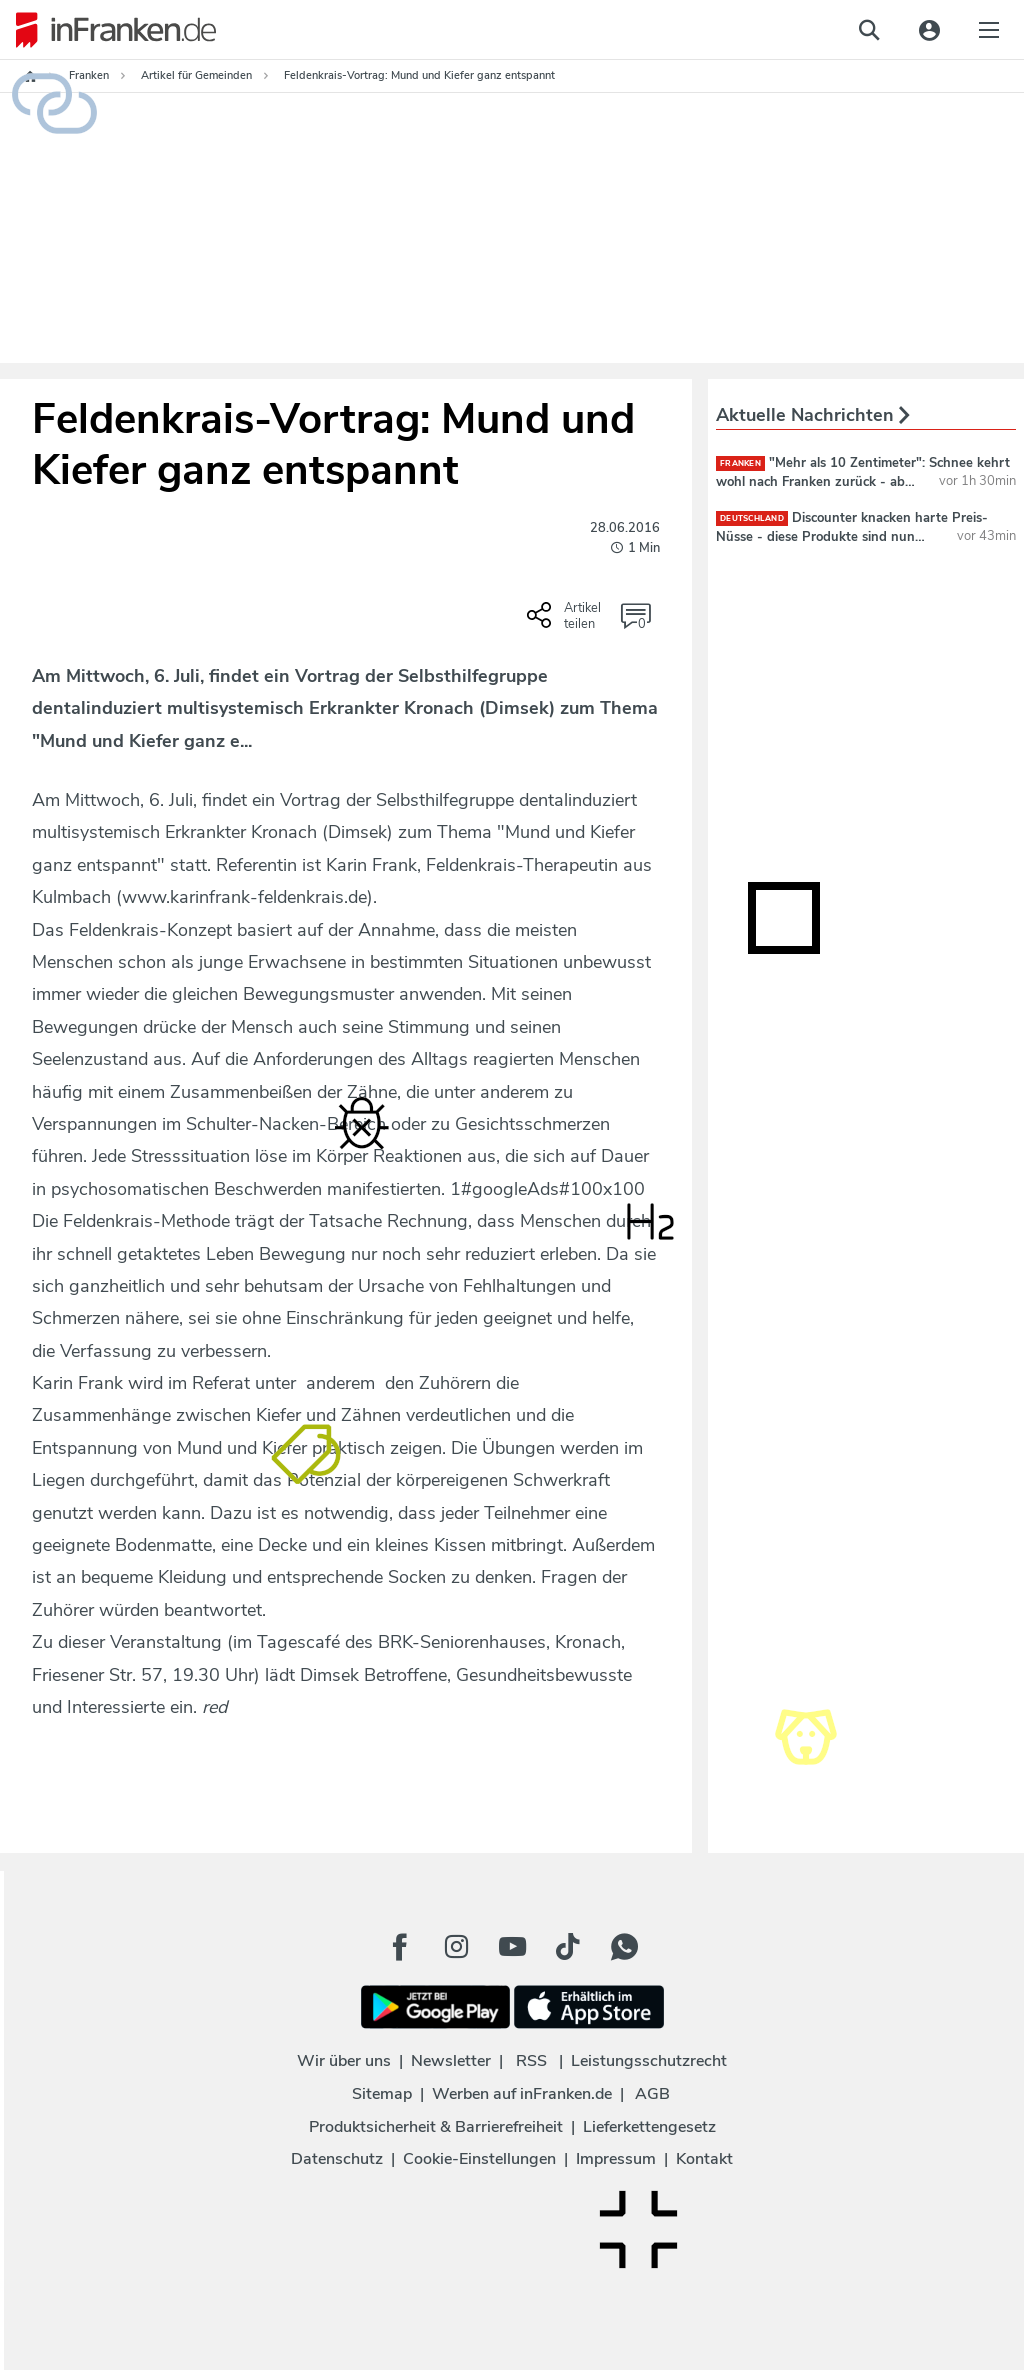 The height and width of the screenshot is (2370, 1024). What do you see at coordinates (806, 1737) in the screenshot?
I see `browse pet-related content or services` at bounding box center [806, 1737].